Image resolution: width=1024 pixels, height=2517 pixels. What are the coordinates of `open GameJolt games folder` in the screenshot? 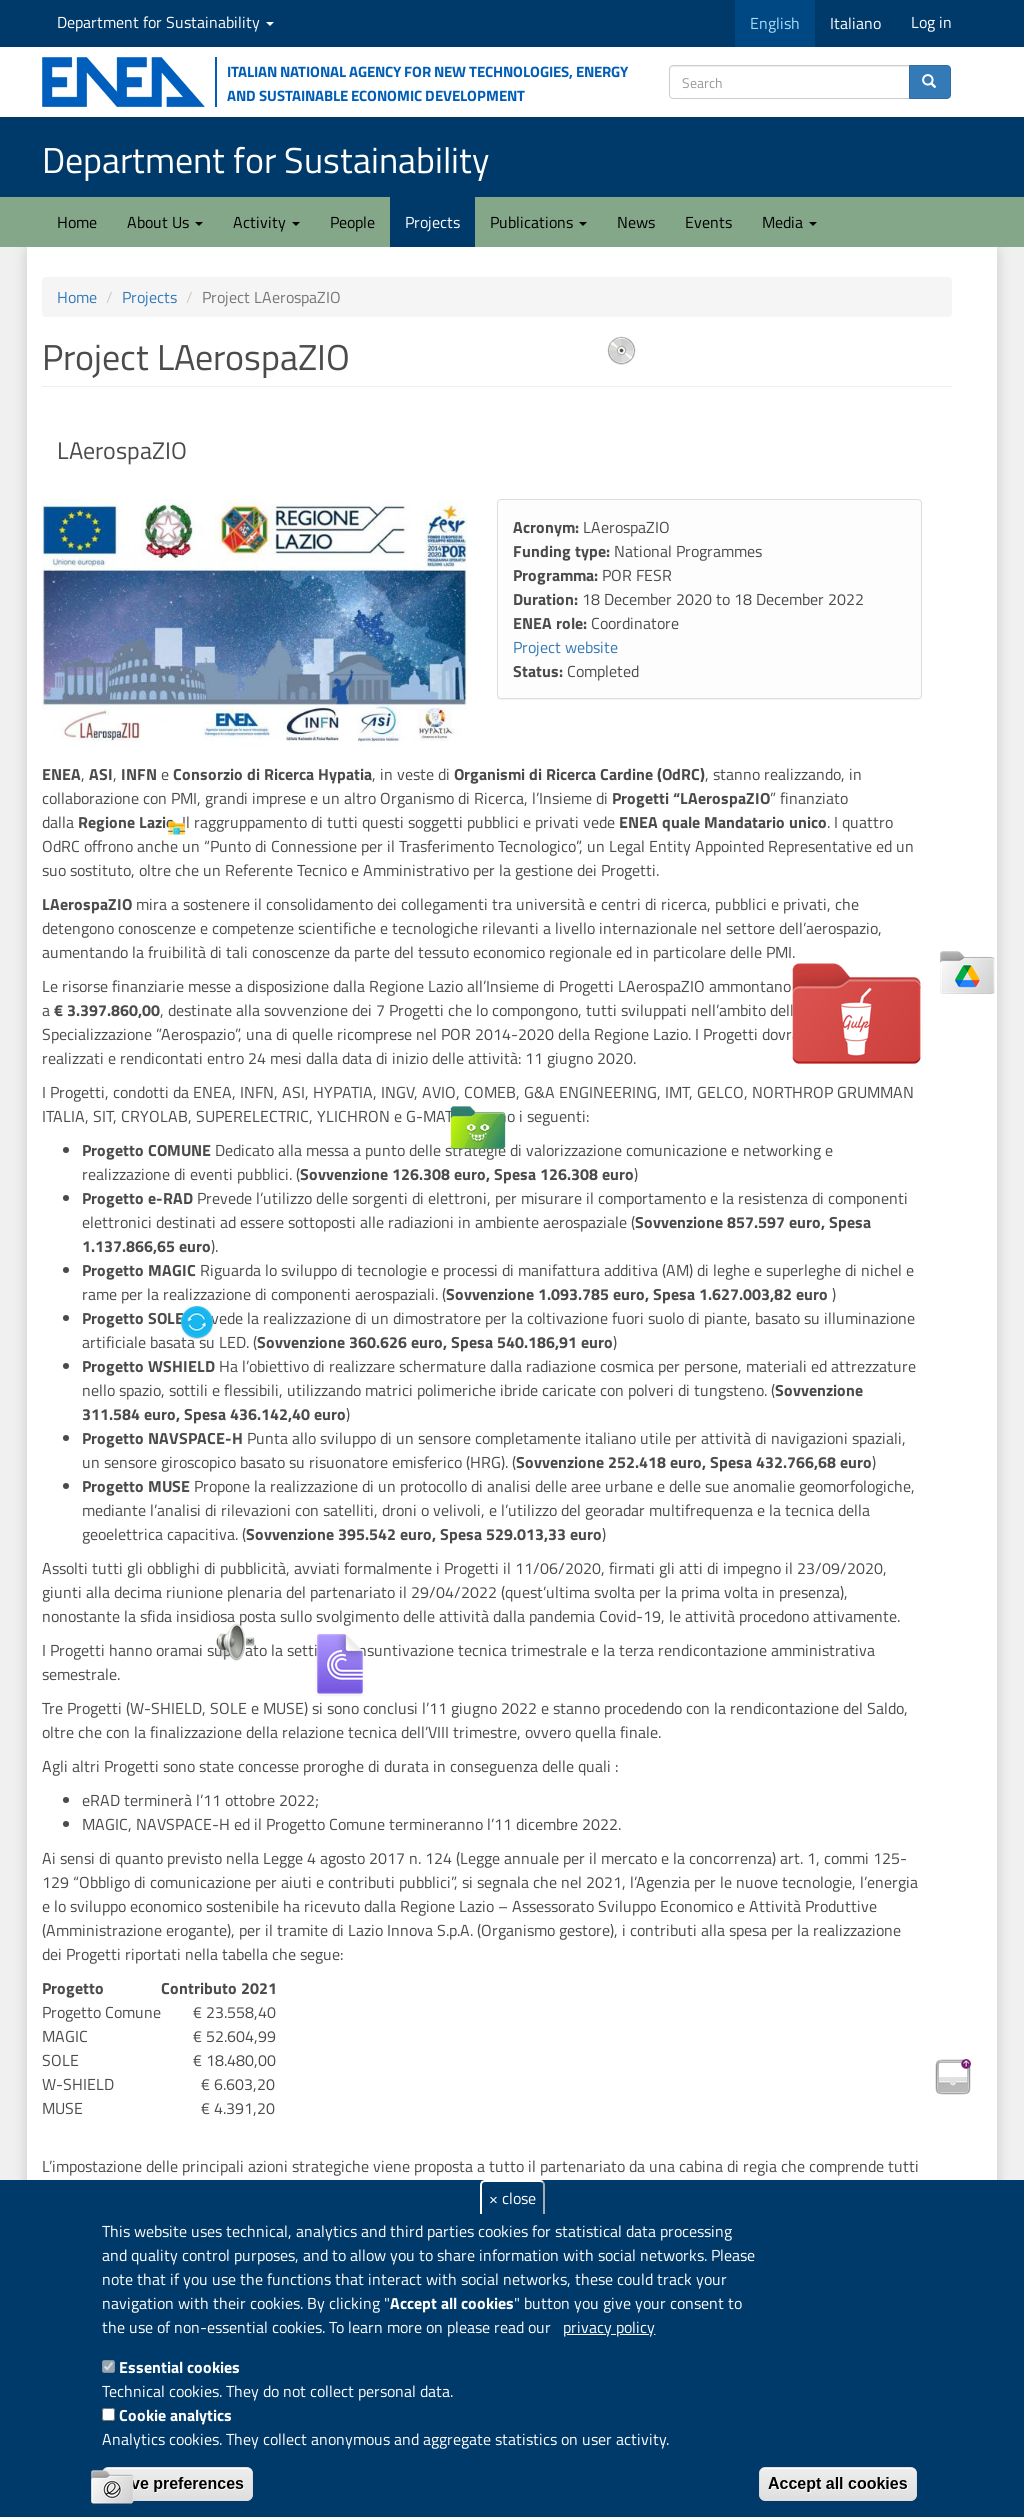 It's located at (478, 1129).